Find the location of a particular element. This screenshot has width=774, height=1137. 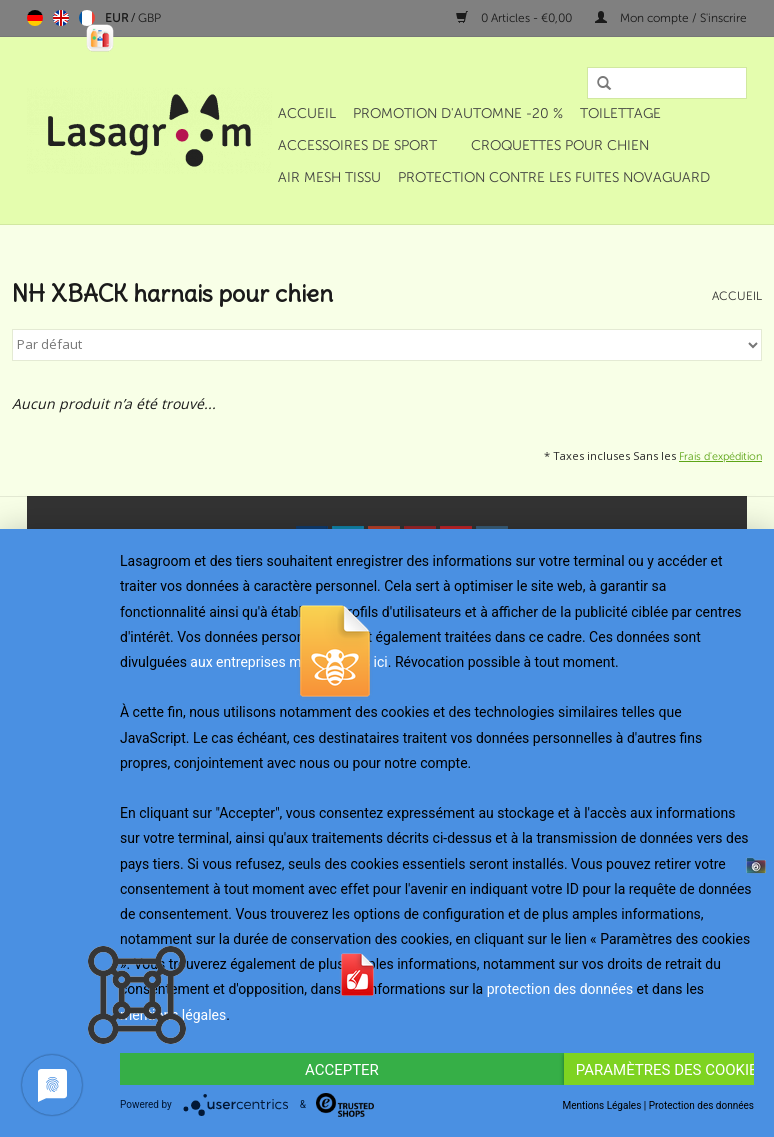

open a freeplane mind mapping file is located at coordinates (335, 651).